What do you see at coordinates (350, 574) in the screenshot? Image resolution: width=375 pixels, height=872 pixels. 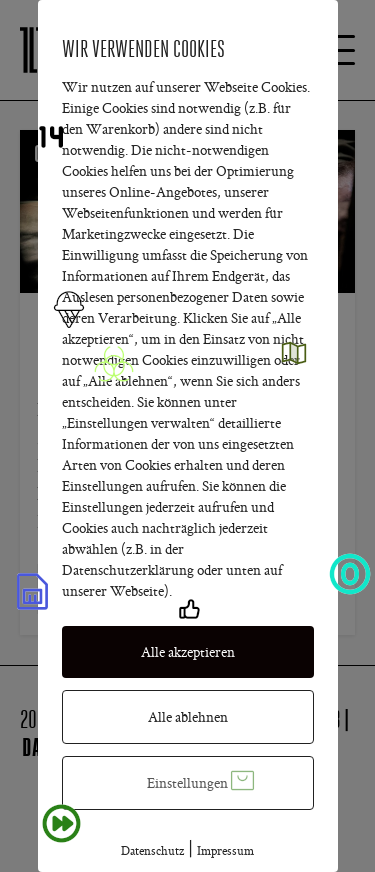 I see `indicates zero items or notifications` at bounding box center [350, 574].